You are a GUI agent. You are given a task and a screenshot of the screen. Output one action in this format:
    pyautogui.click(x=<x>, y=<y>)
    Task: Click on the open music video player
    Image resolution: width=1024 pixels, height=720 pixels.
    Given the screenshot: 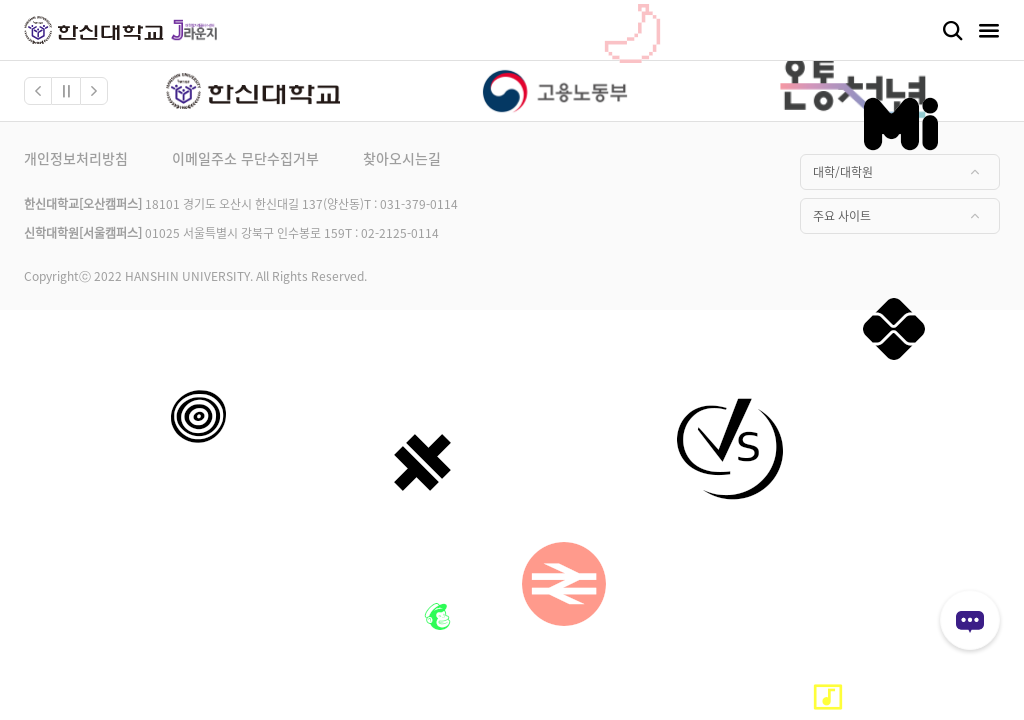 What is the action you would take?
    pyautogui.click(x=828, y=697)
    